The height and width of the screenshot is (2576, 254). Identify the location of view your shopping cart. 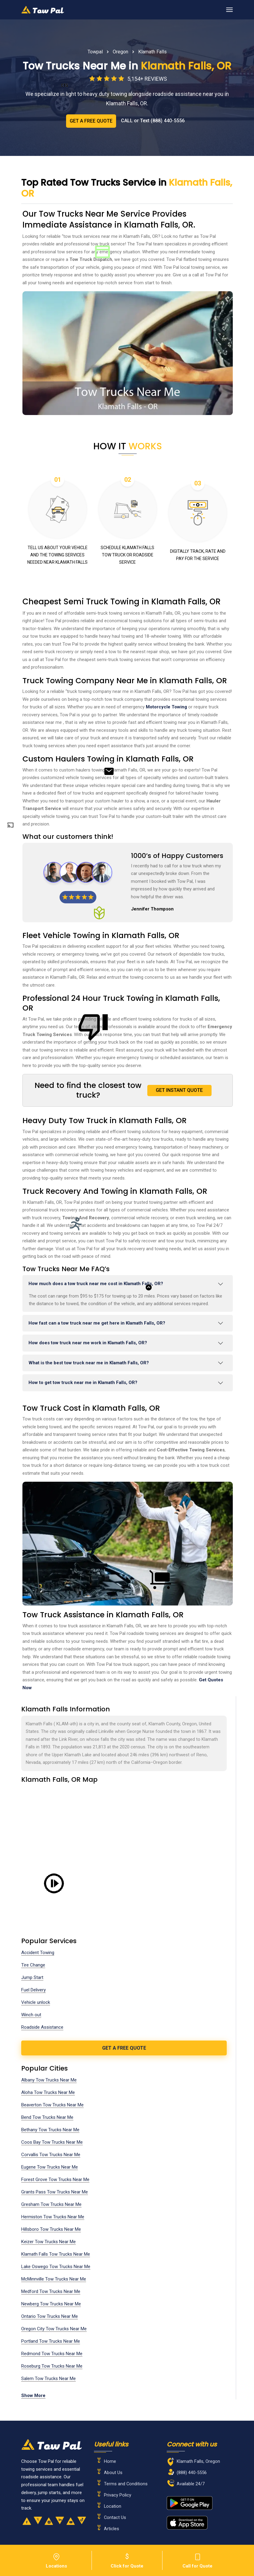
(160, 1578).